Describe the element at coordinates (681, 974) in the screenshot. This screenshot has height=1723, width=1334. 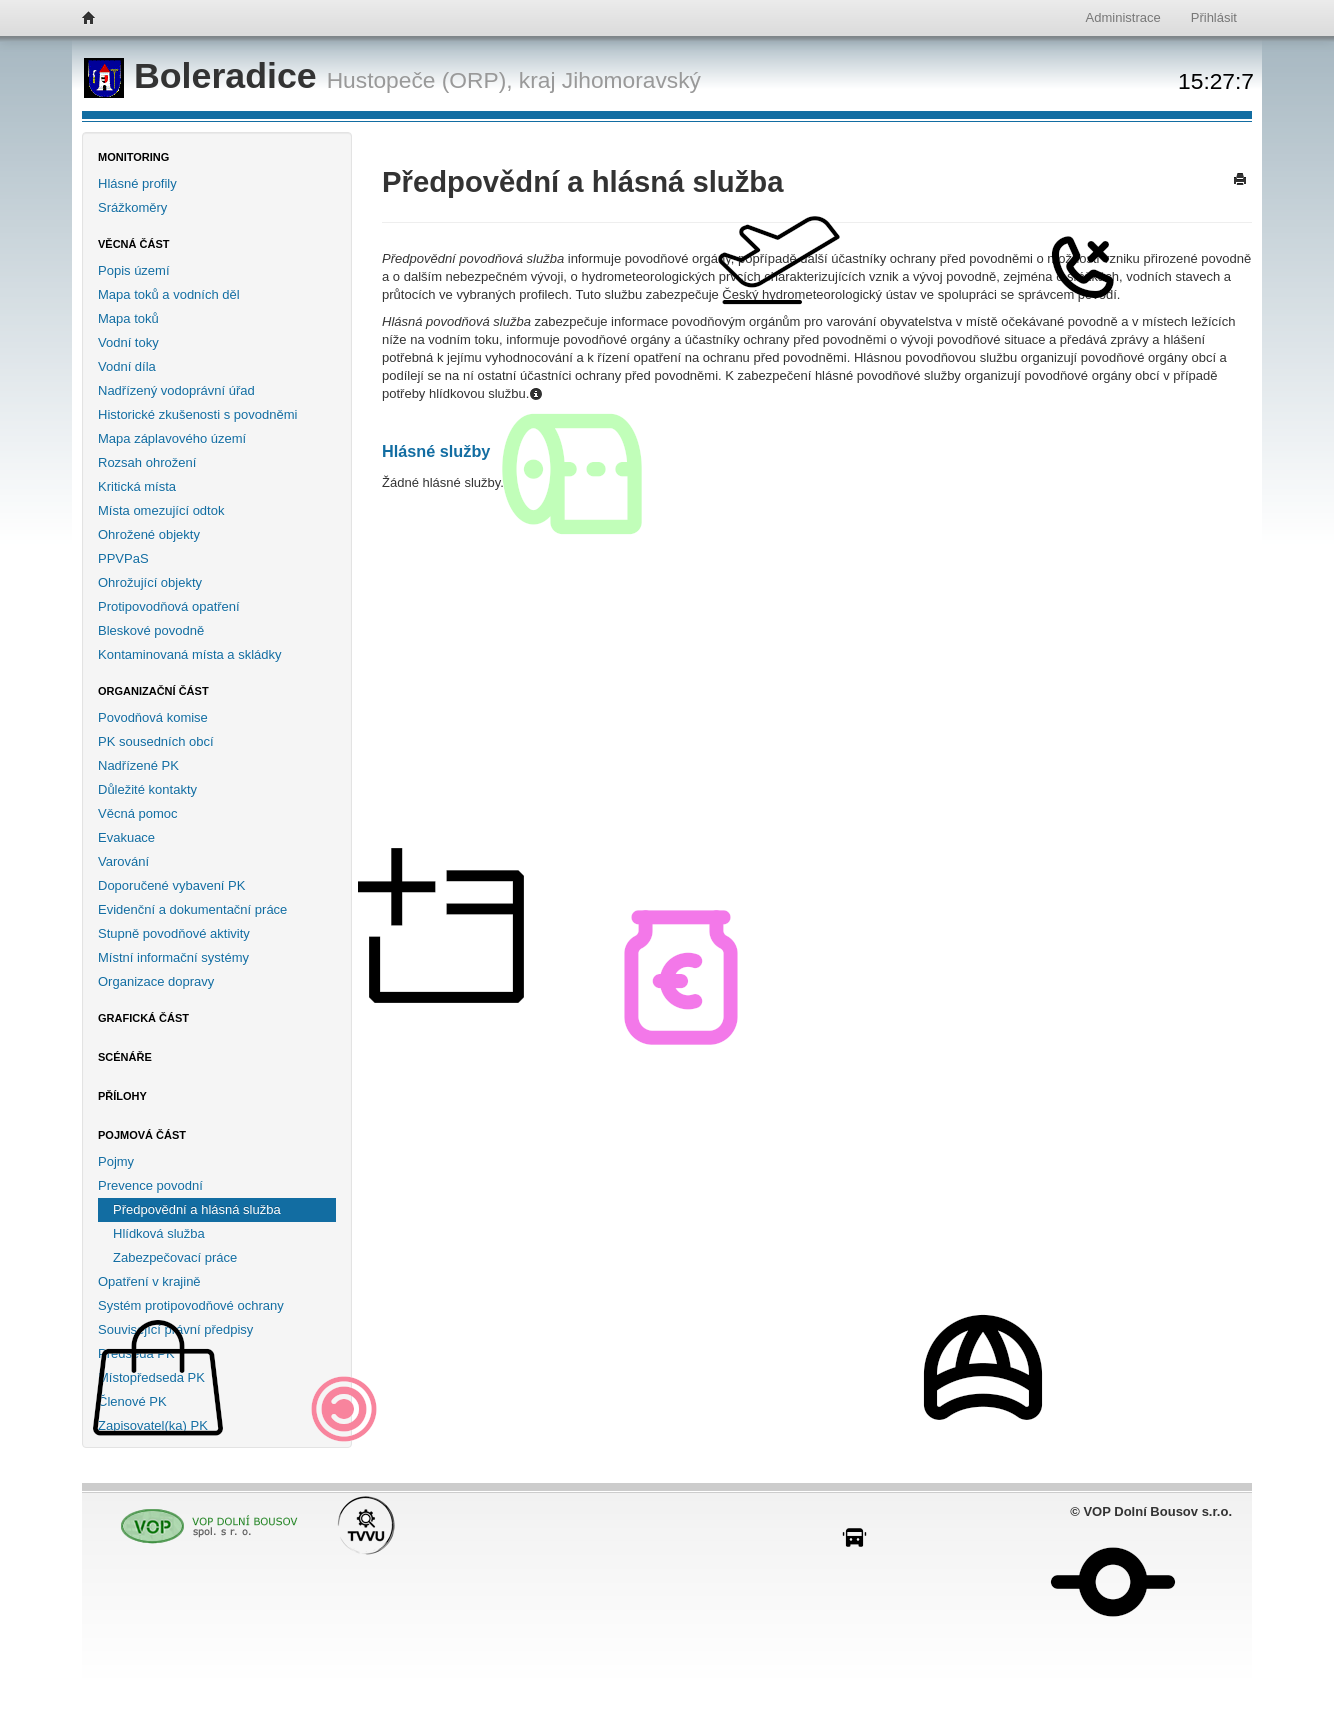
I see `leave a tip or donation in euros` at that location.